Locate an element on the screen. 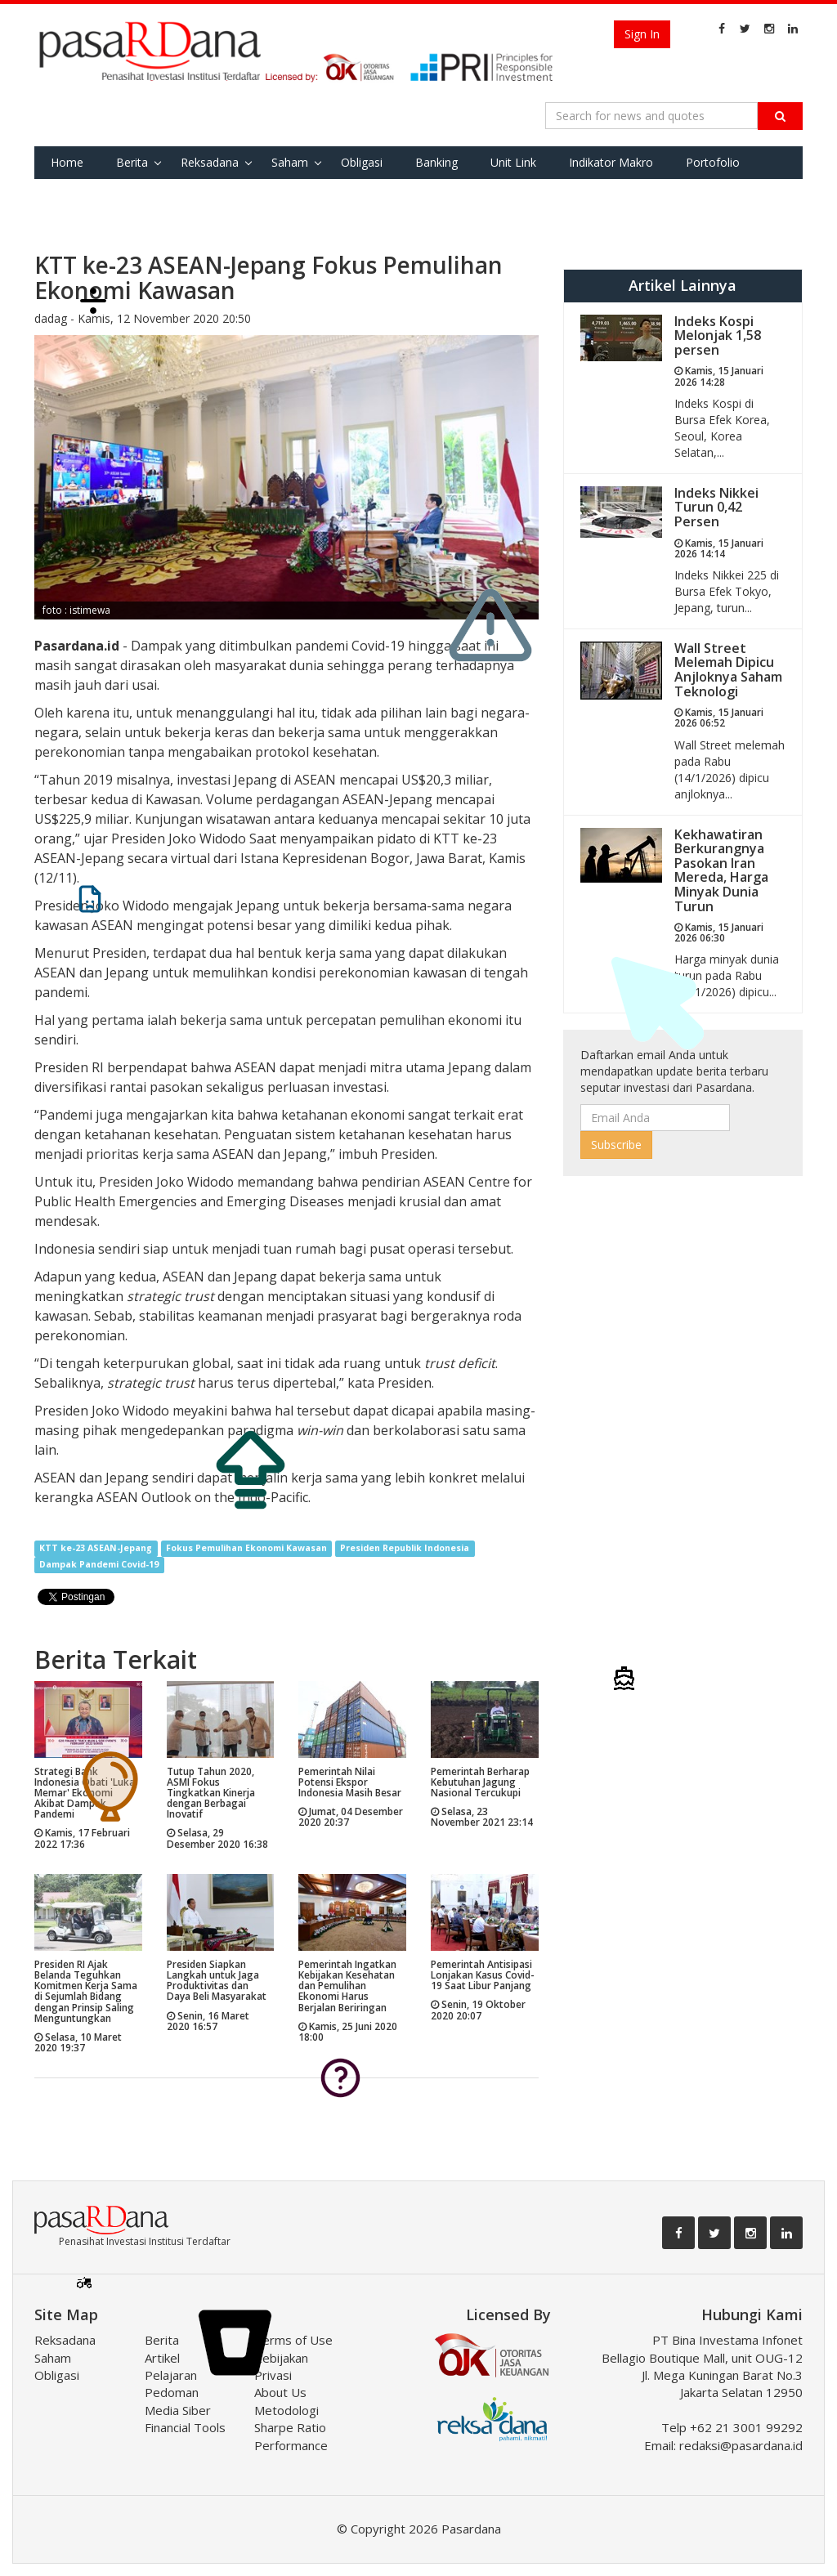 This screenshot has height=2576, width=837. perform a division calculation is located at coordinates (93, 301).